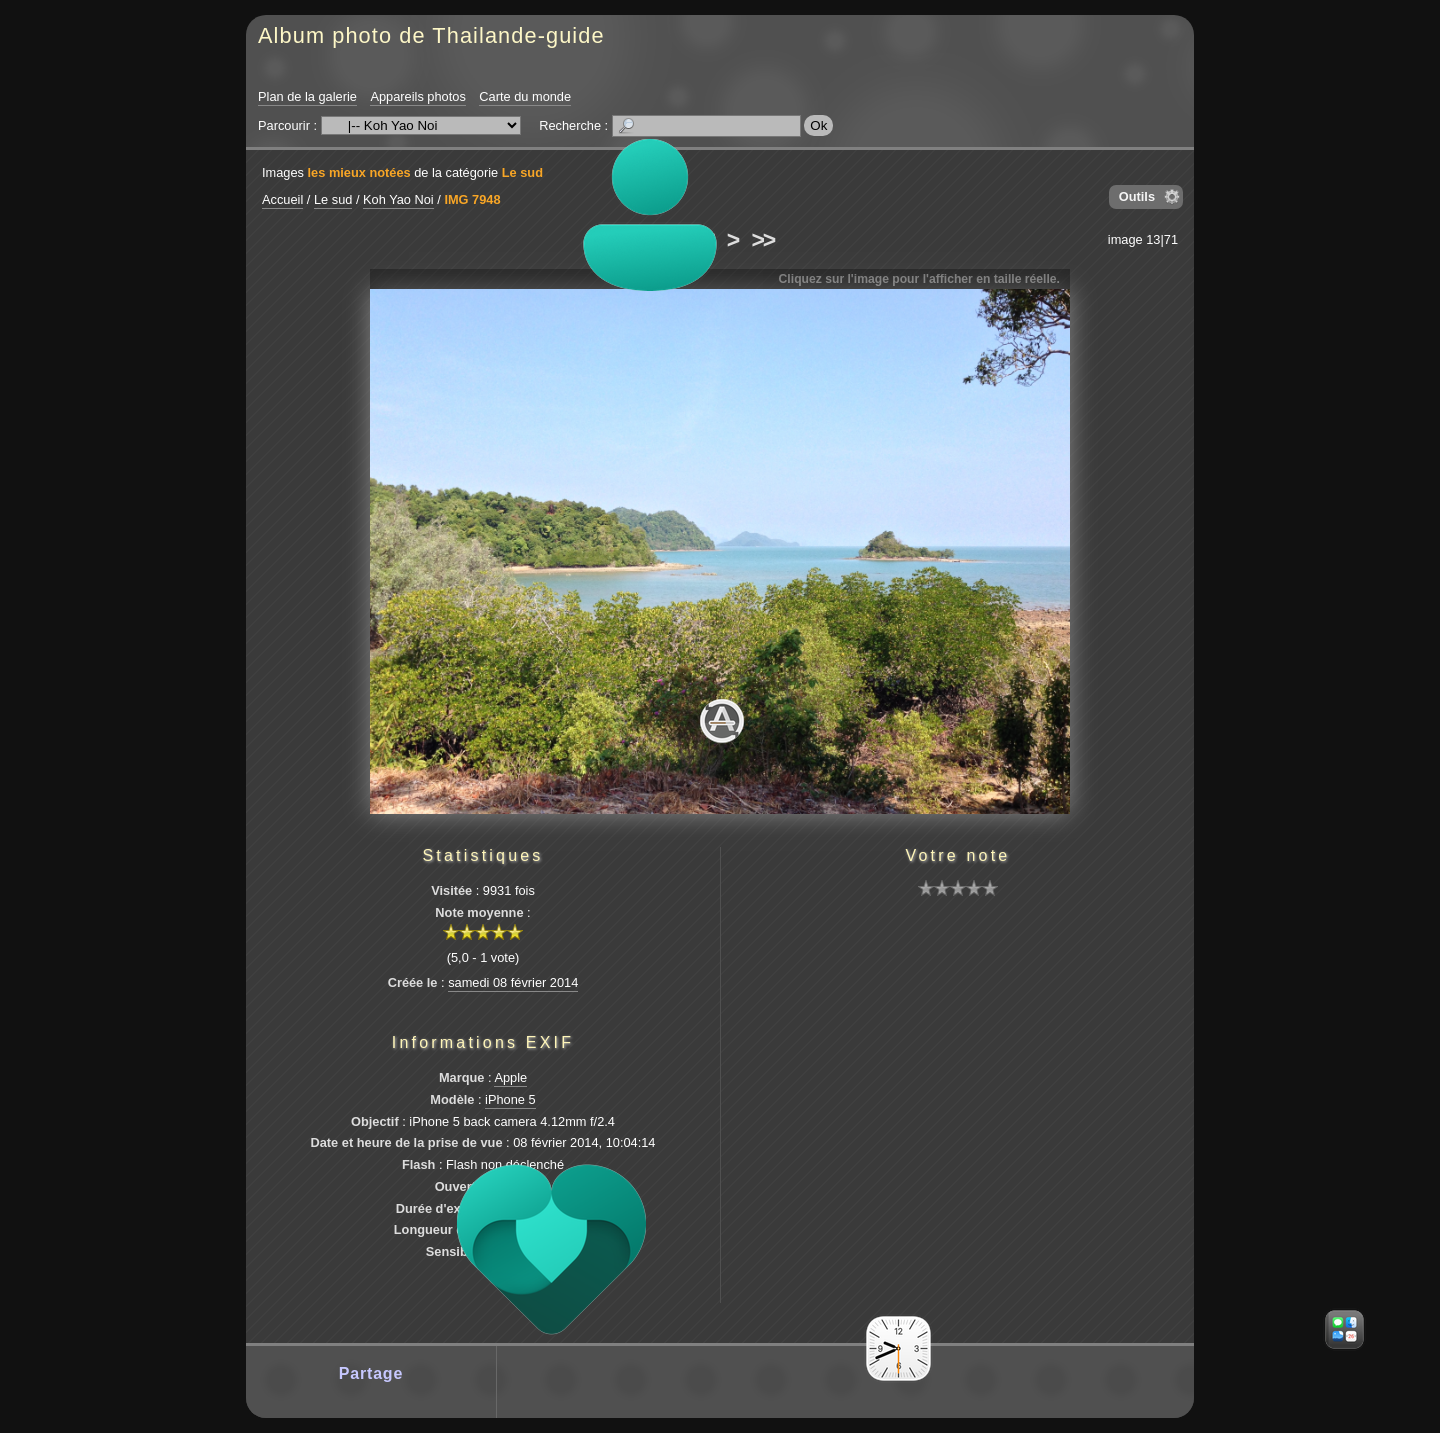 The image size is (1440, 1433). What do you see at coordinates (1344, 1329) in the screenshot?
I see `preview and browse installed app icons` at bounding box center [1344, 1329].